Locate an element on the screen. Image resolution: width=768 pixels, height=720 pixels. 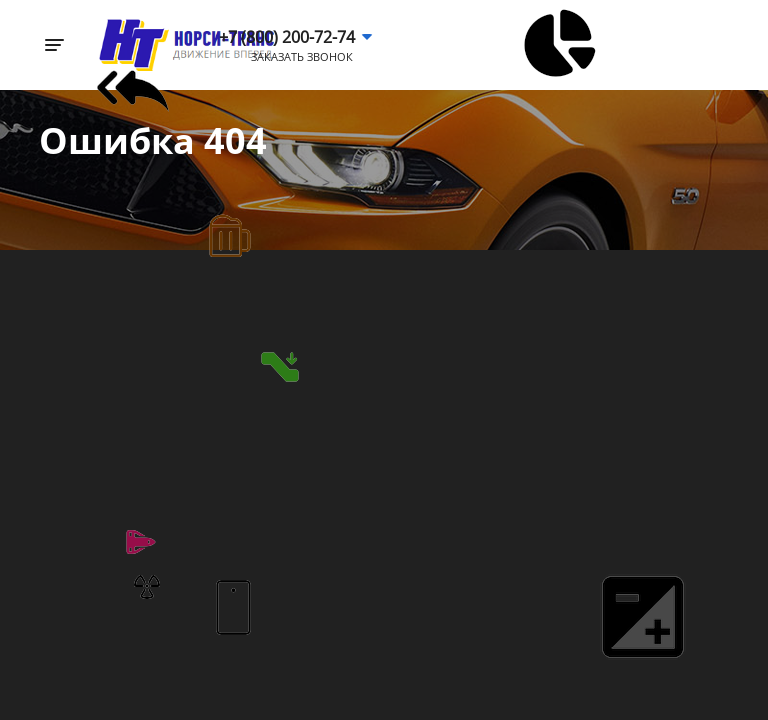
adjust image exposure settings is located at coordinates (643, 617).